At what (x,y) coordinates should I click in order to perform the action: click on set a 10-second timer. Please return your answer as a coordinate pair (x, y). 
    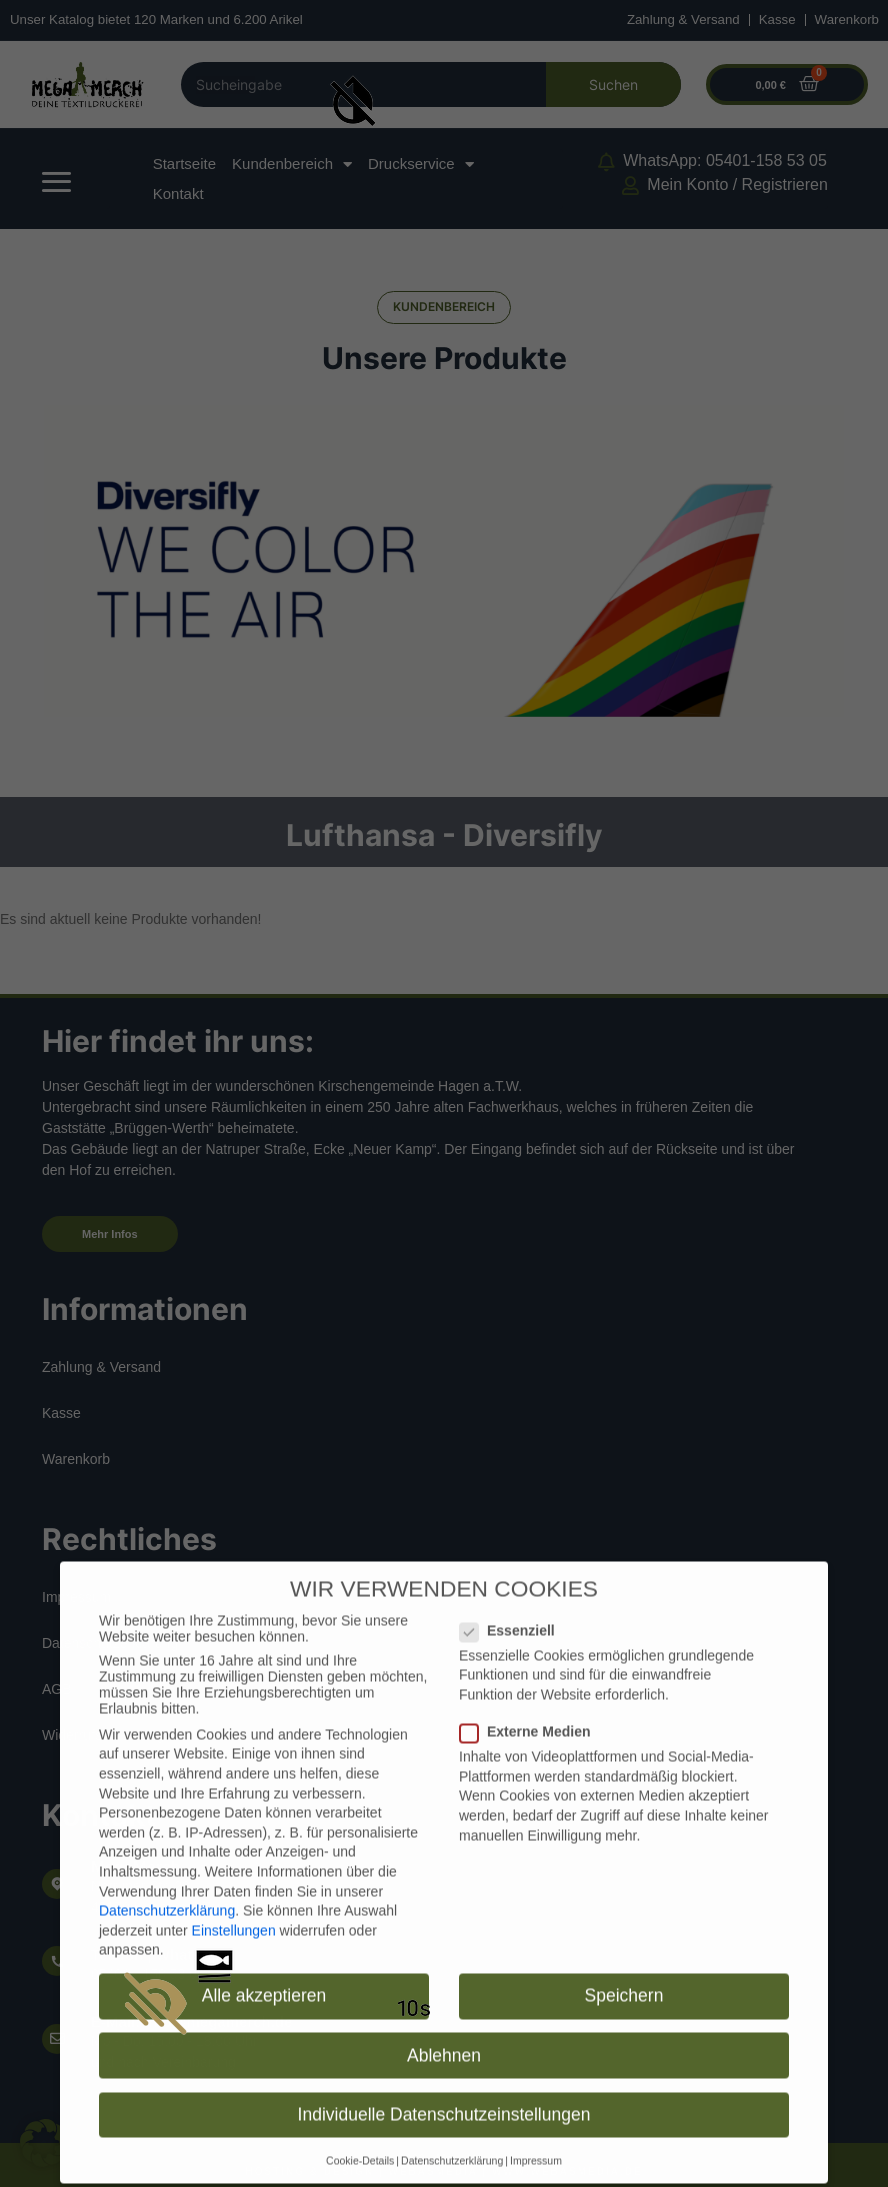
    Looking at the image, I should click on (414, 2008).